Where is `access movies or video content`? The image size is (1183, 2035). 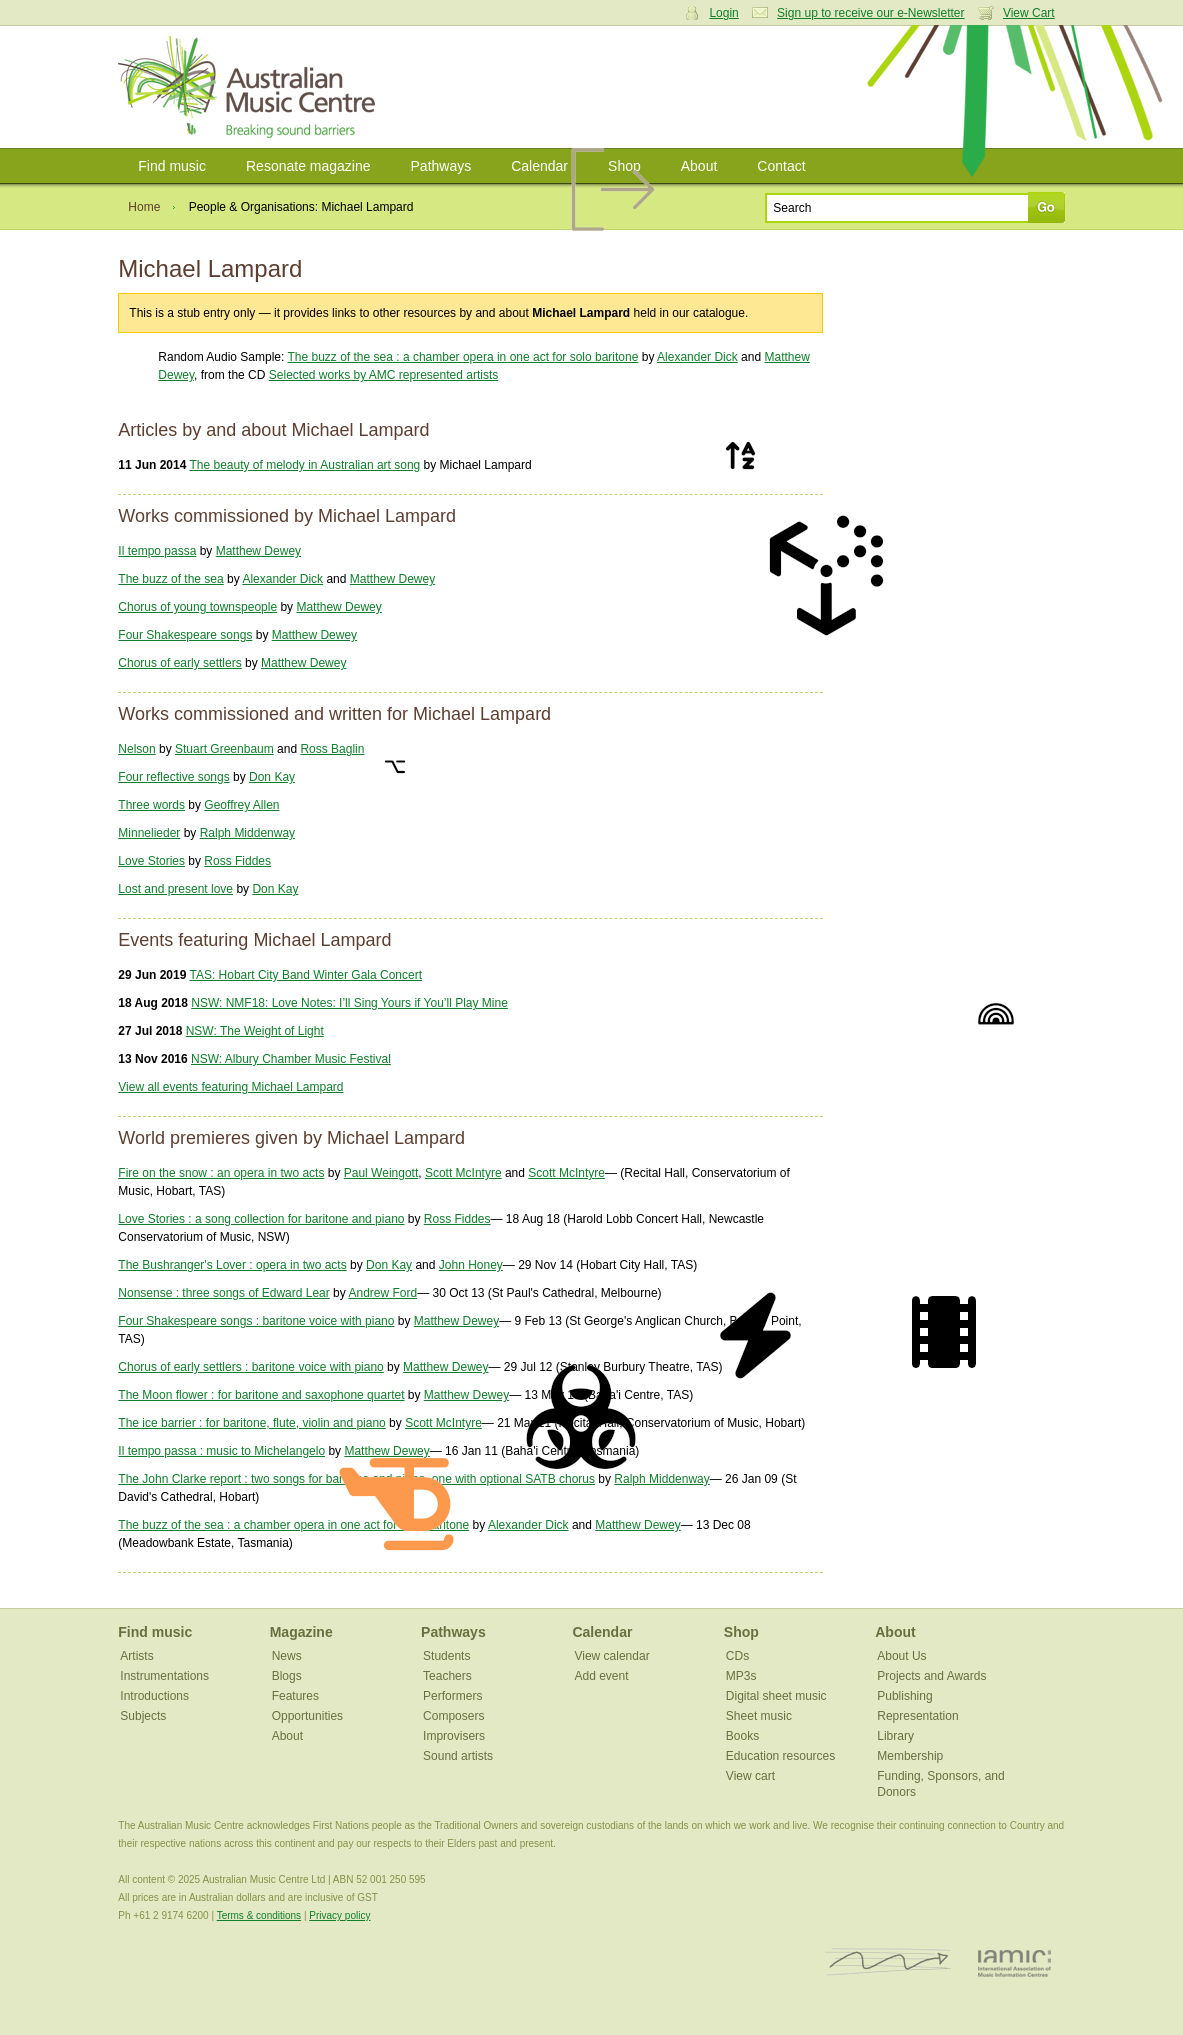 access movies or video content is located at coordinates (944, 1332).